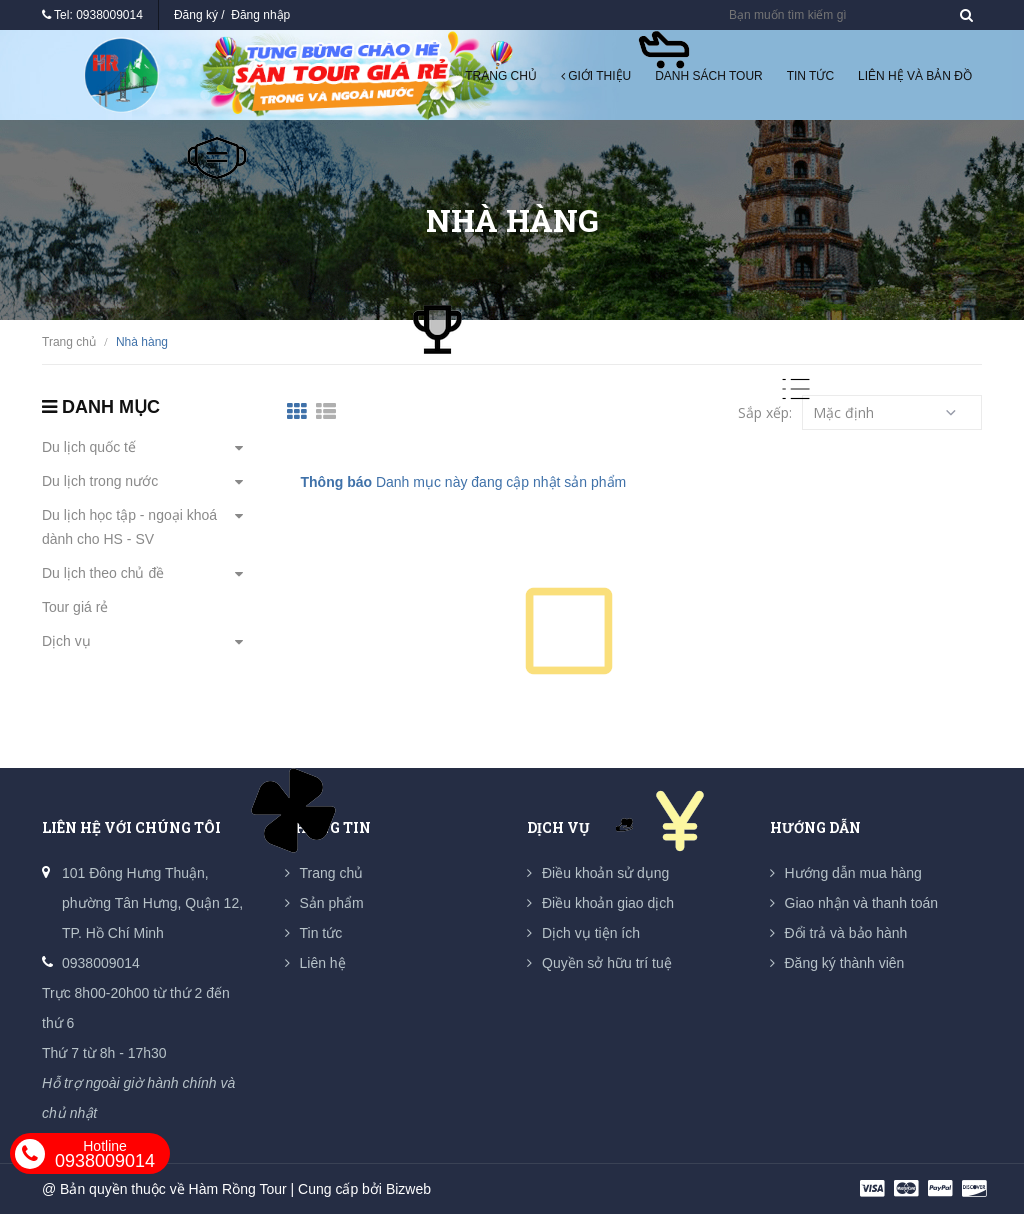  Describe the element at coordinates (569, 631) in the screenshot. I see `stop media playback` at that location.